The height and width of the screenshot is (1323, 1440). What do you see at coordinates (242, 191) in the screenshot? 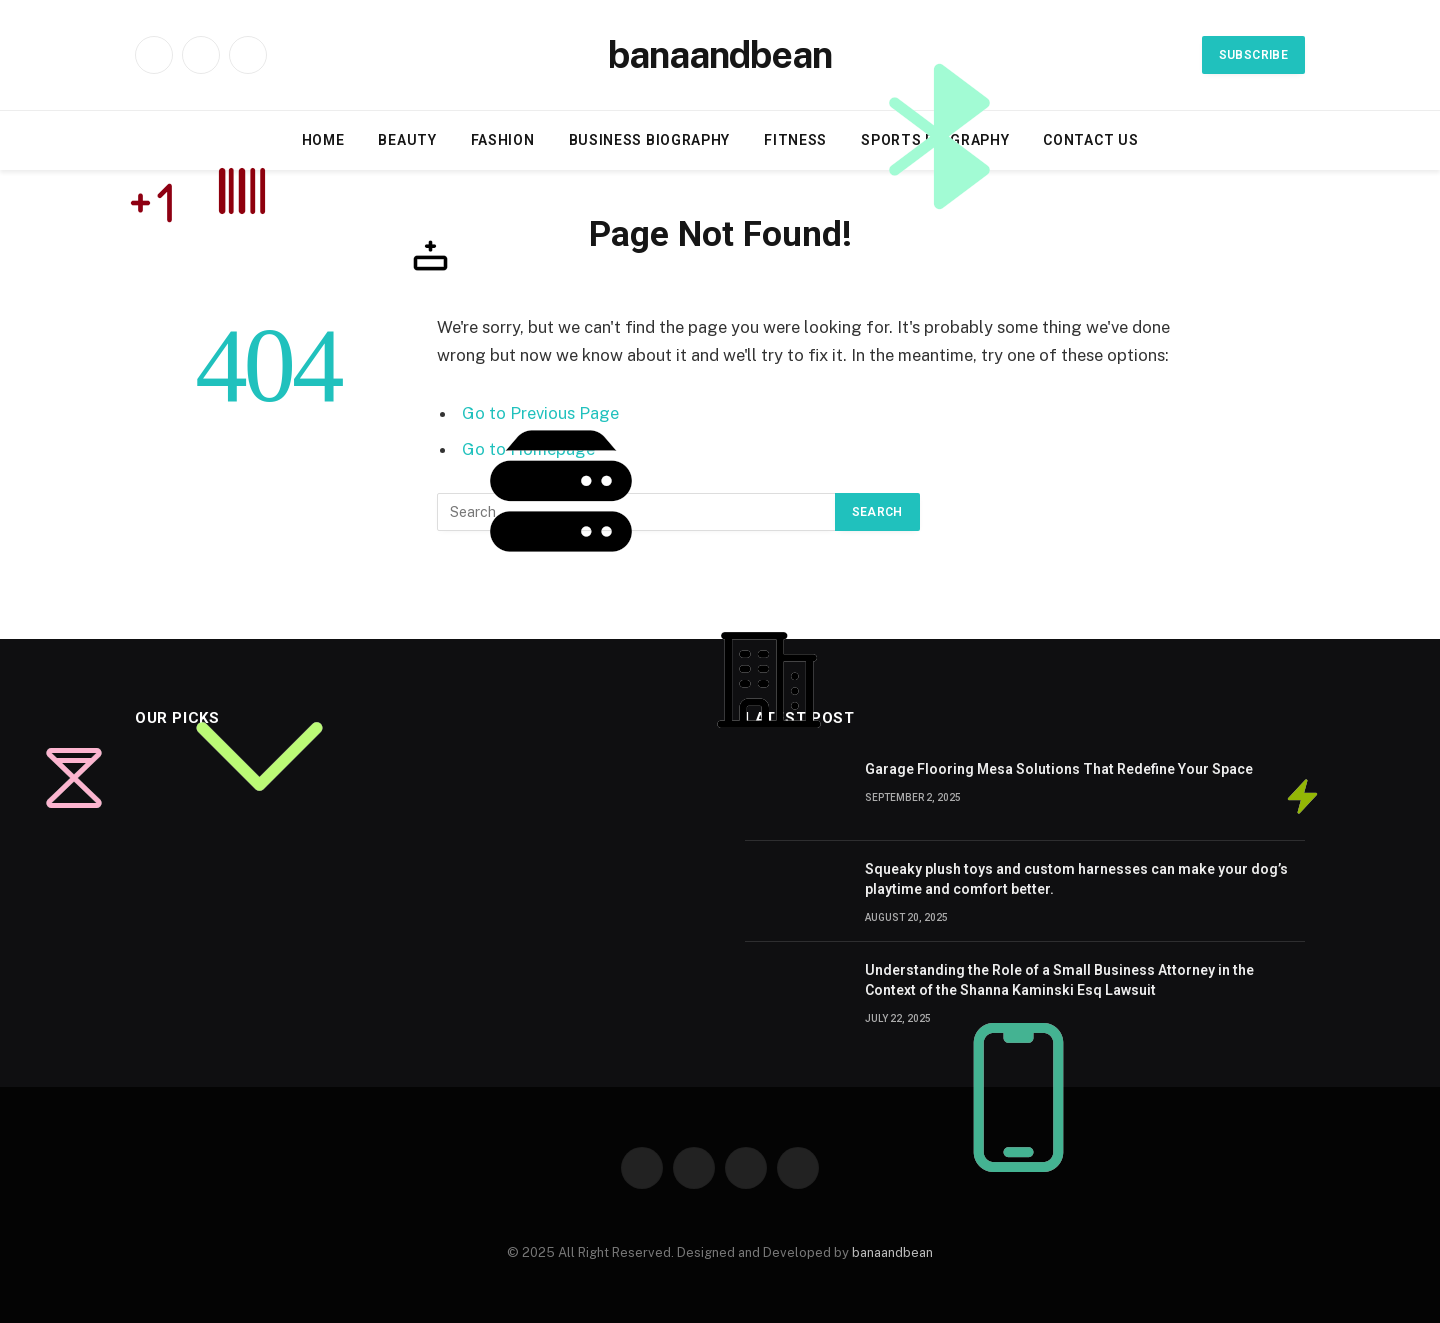
I see `scan a barcode` at bounding box center [242, 191].